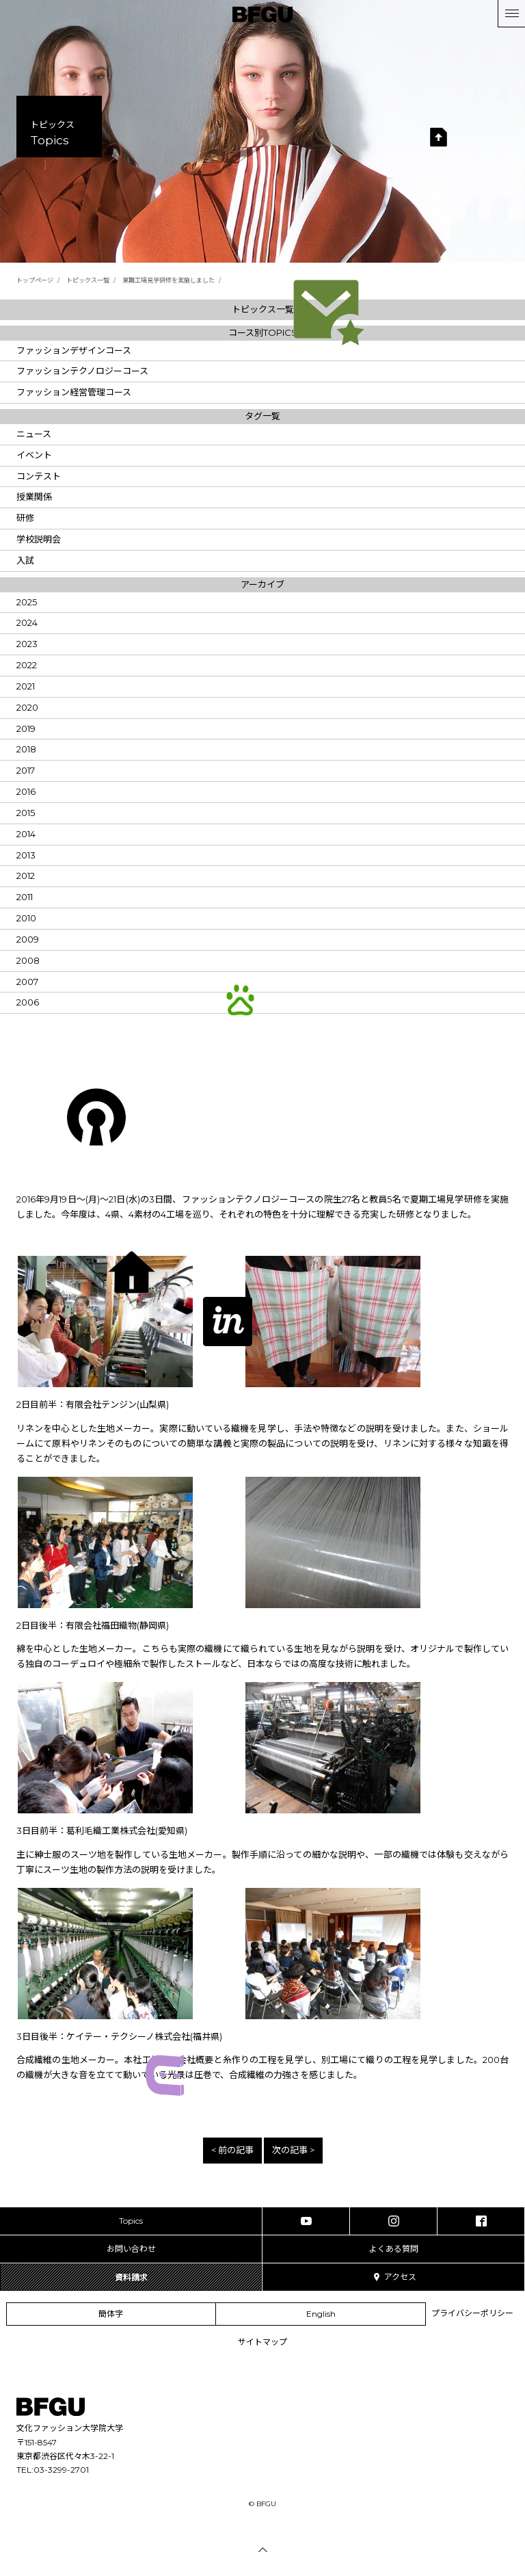  What do you see at coordinates (131, 1274) in the screenshot?
I see `navigate to home screen` at bounding box center [131, 1274].